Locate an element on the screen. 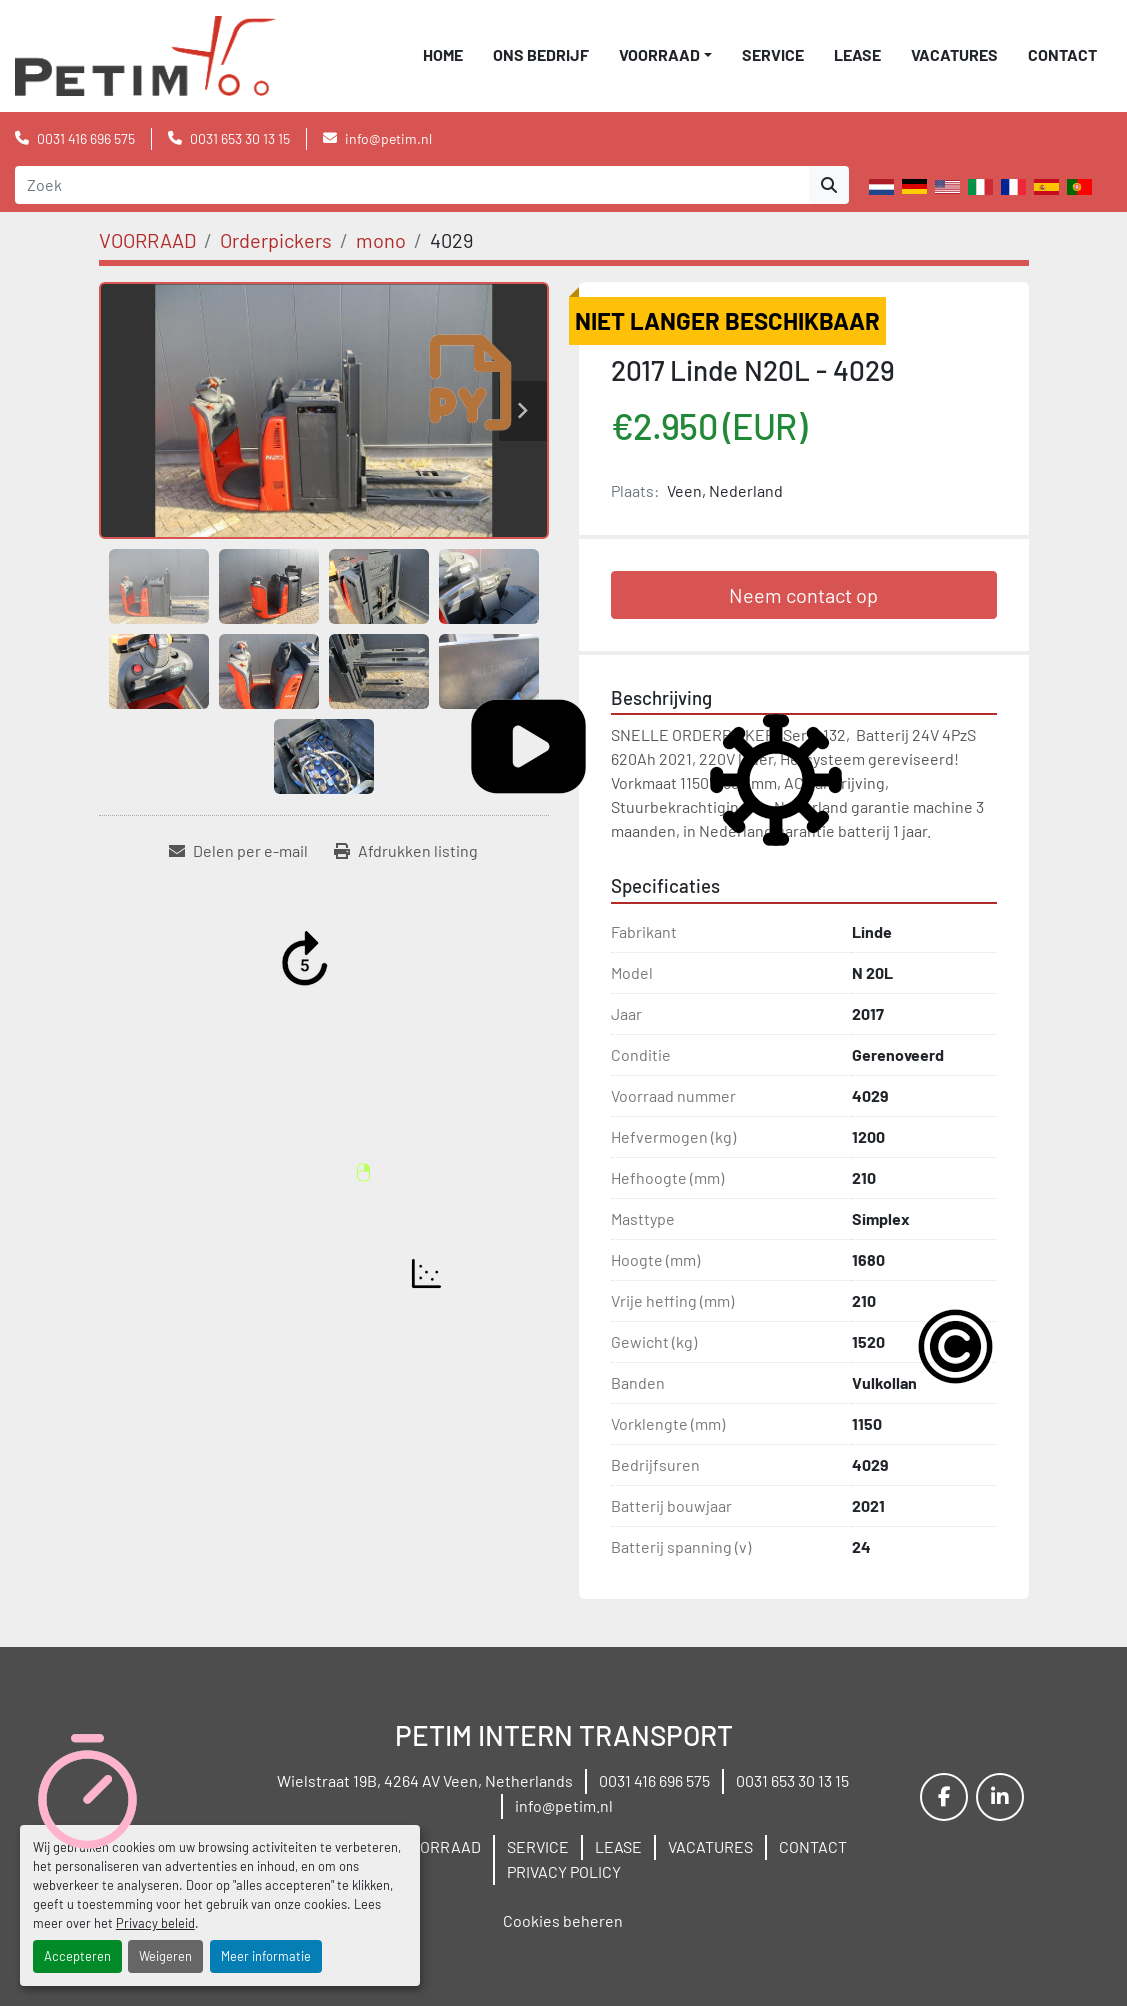 The height and width of the screenshot is (2006, 1127). indicates virus or malware detected is located at coordinates (776, 780).